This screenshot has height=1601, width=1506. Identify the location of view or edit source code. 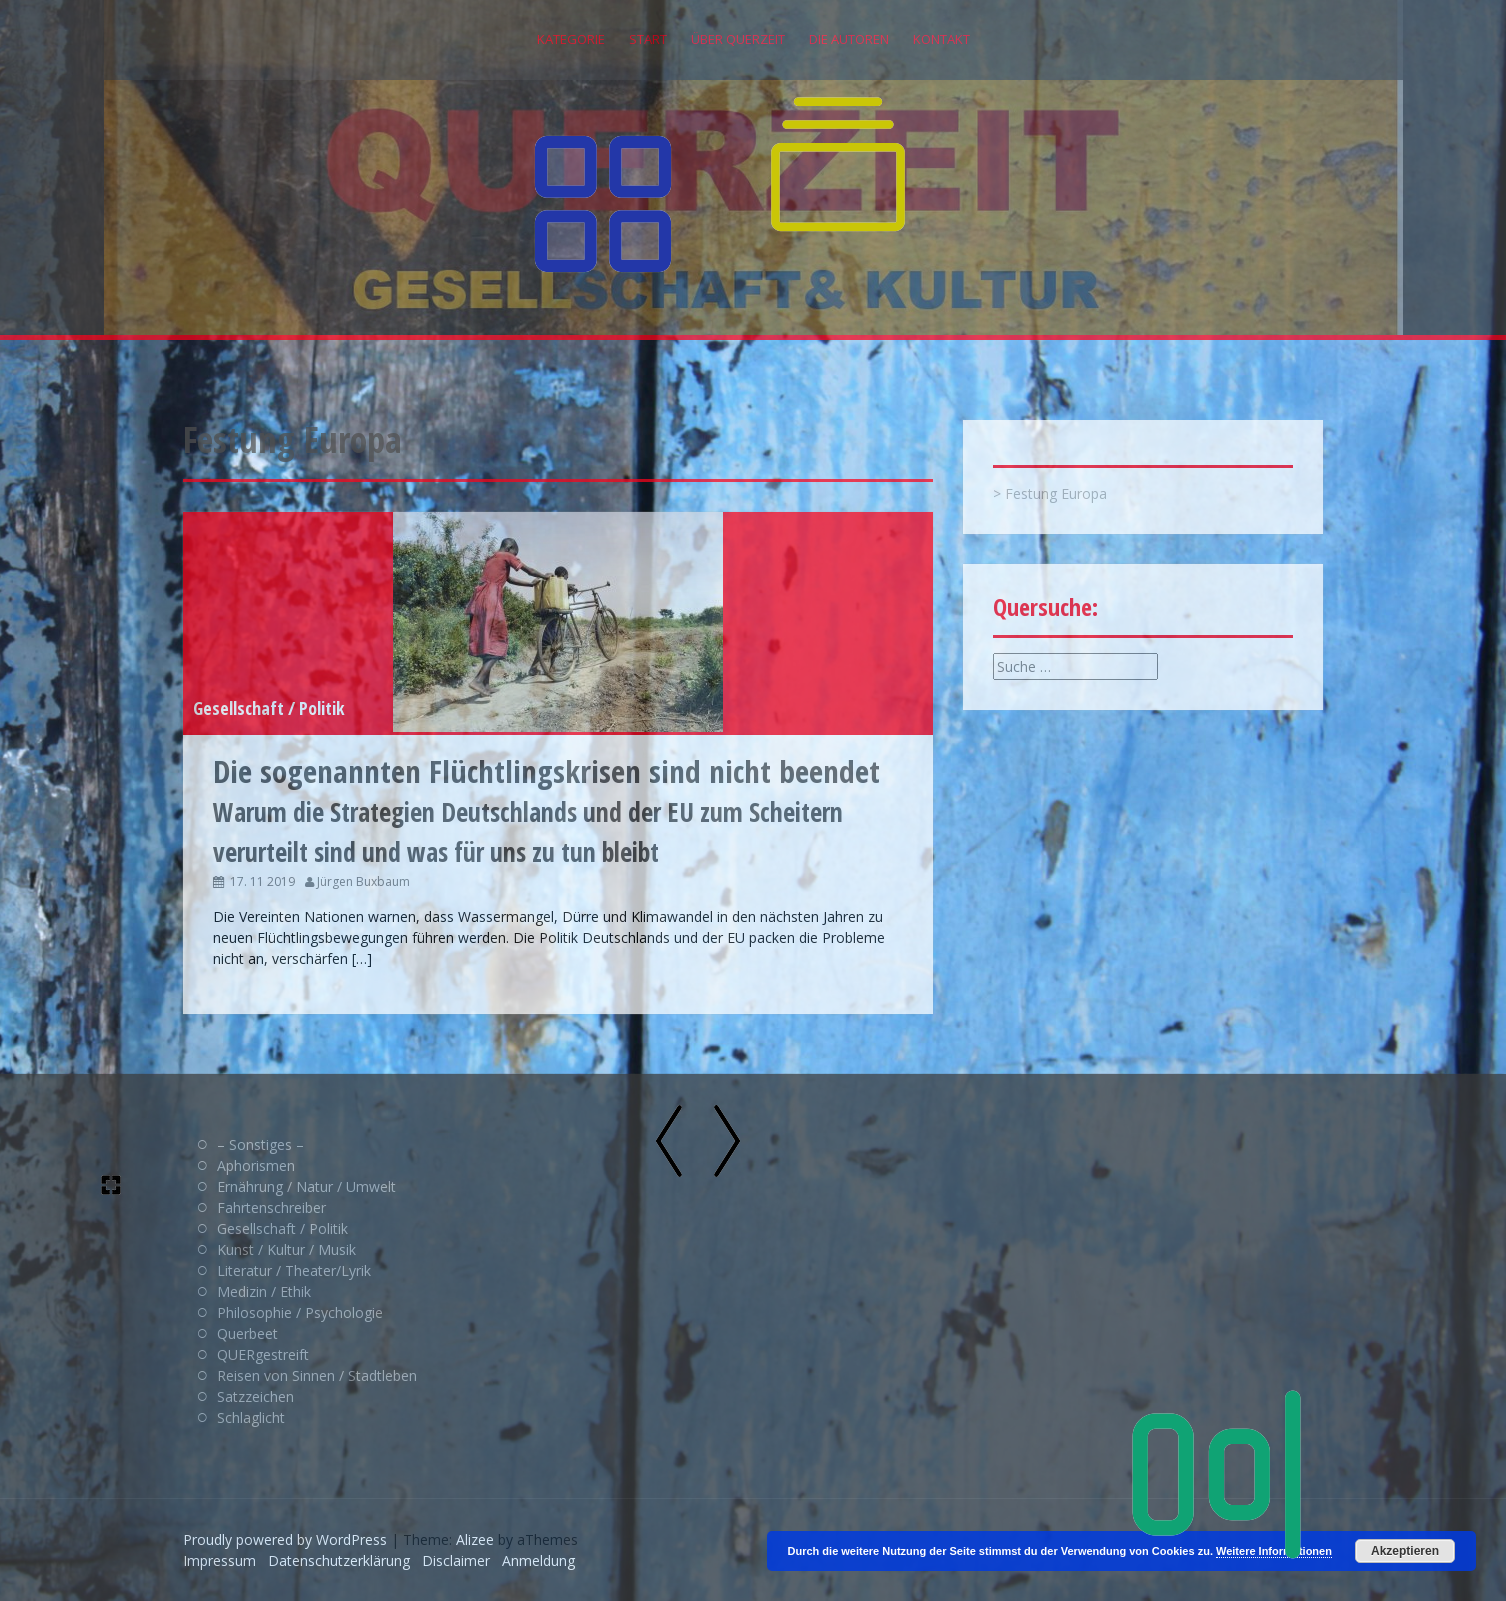
(698, 1141).